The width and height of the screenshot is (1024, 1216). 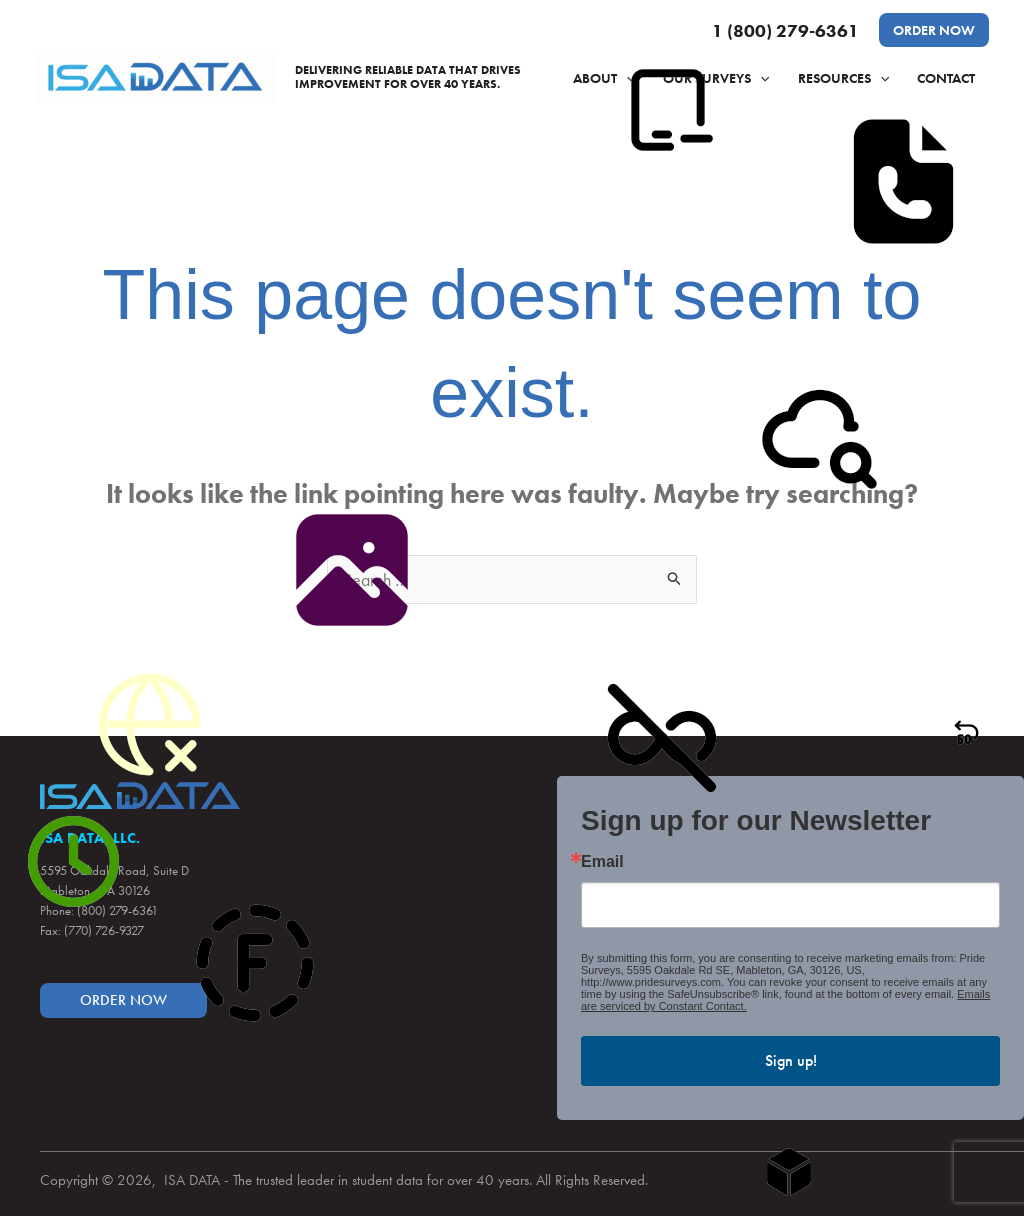 I want to click on view photos or images, so click(x=352, y=570).